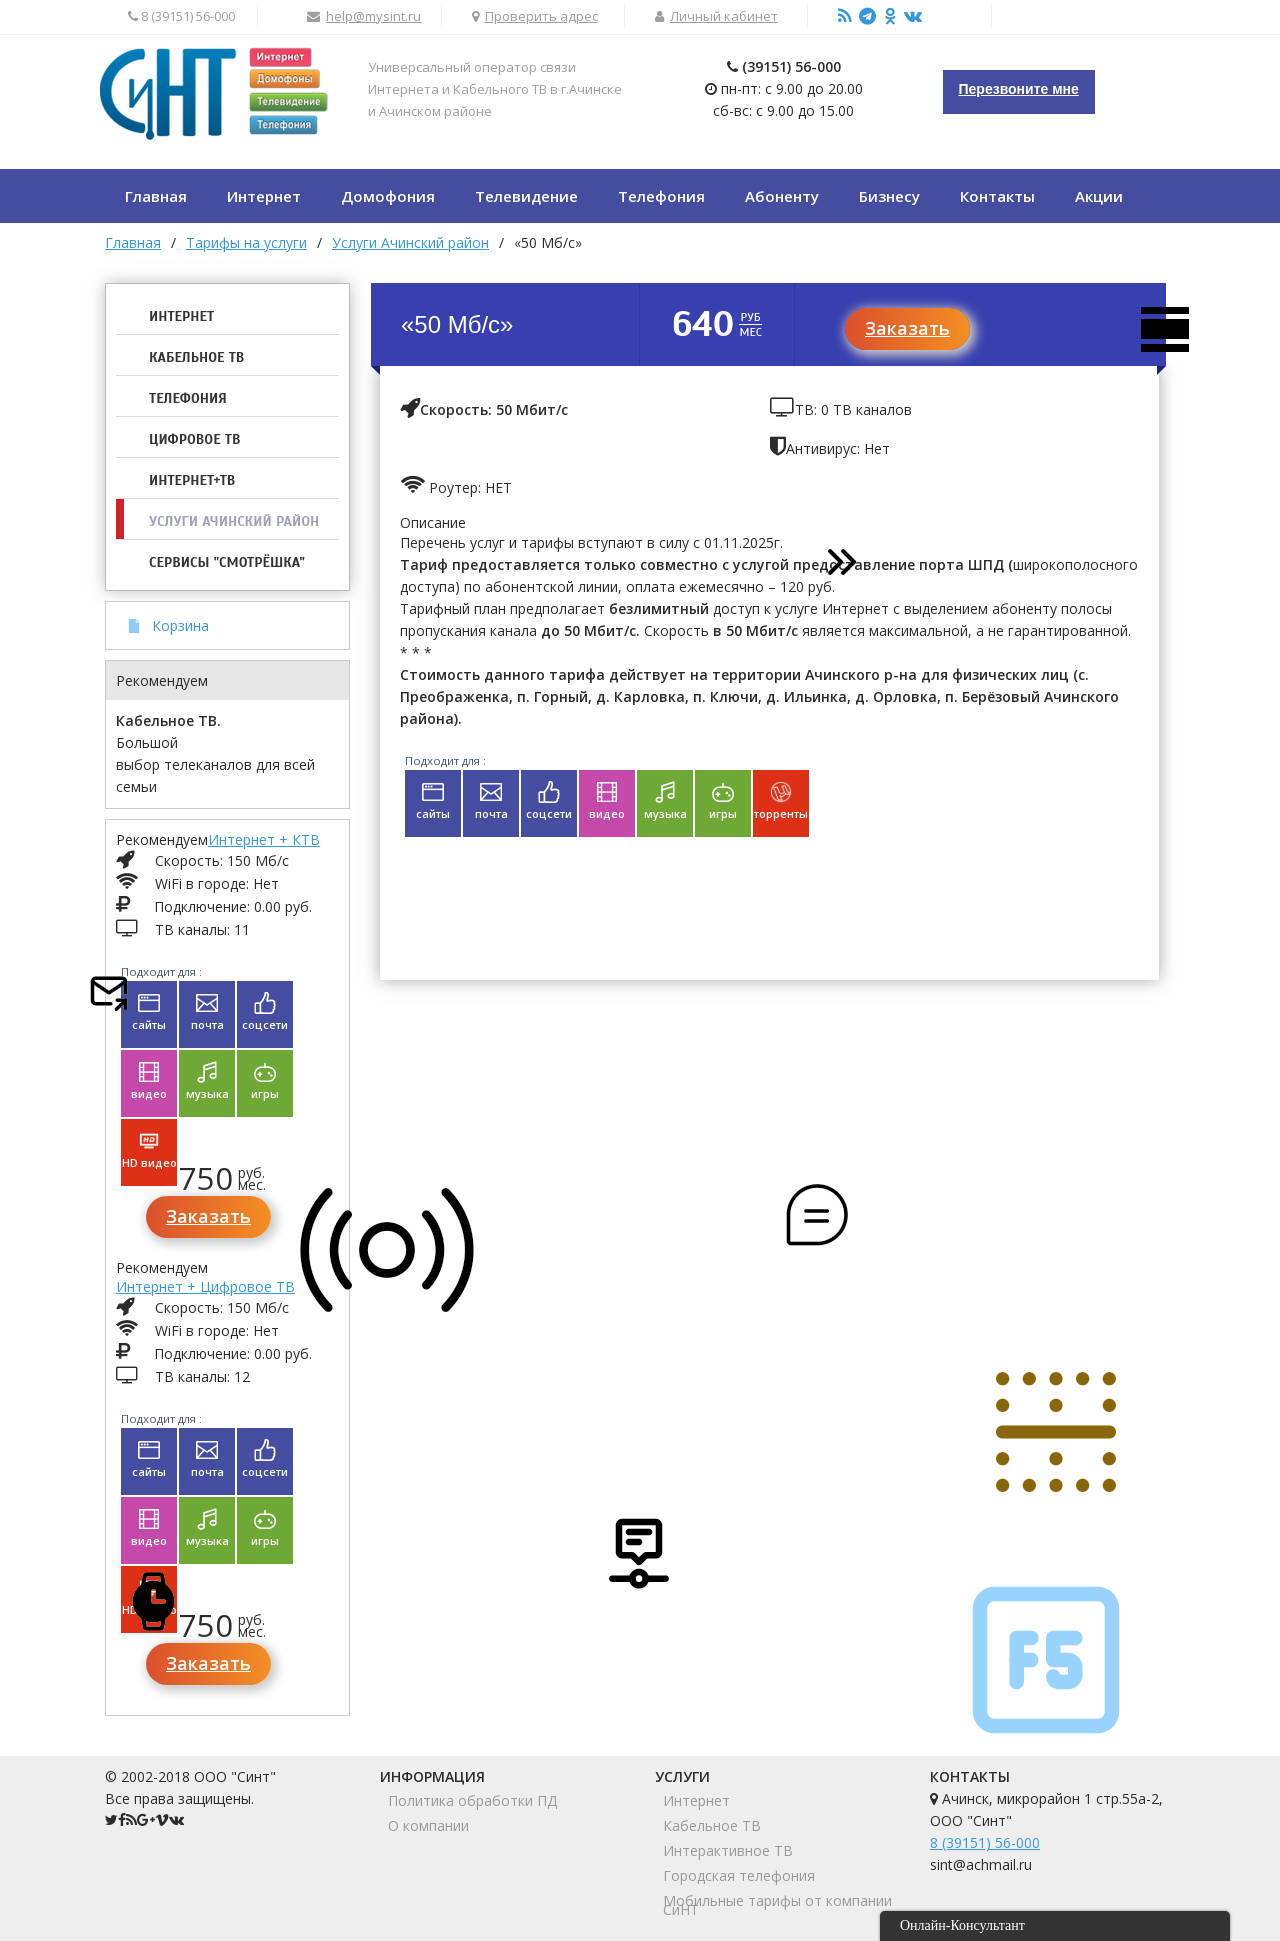  Describe the element at coordinates (109, 991) in the screenshot. I see `share this email with others` at that location.